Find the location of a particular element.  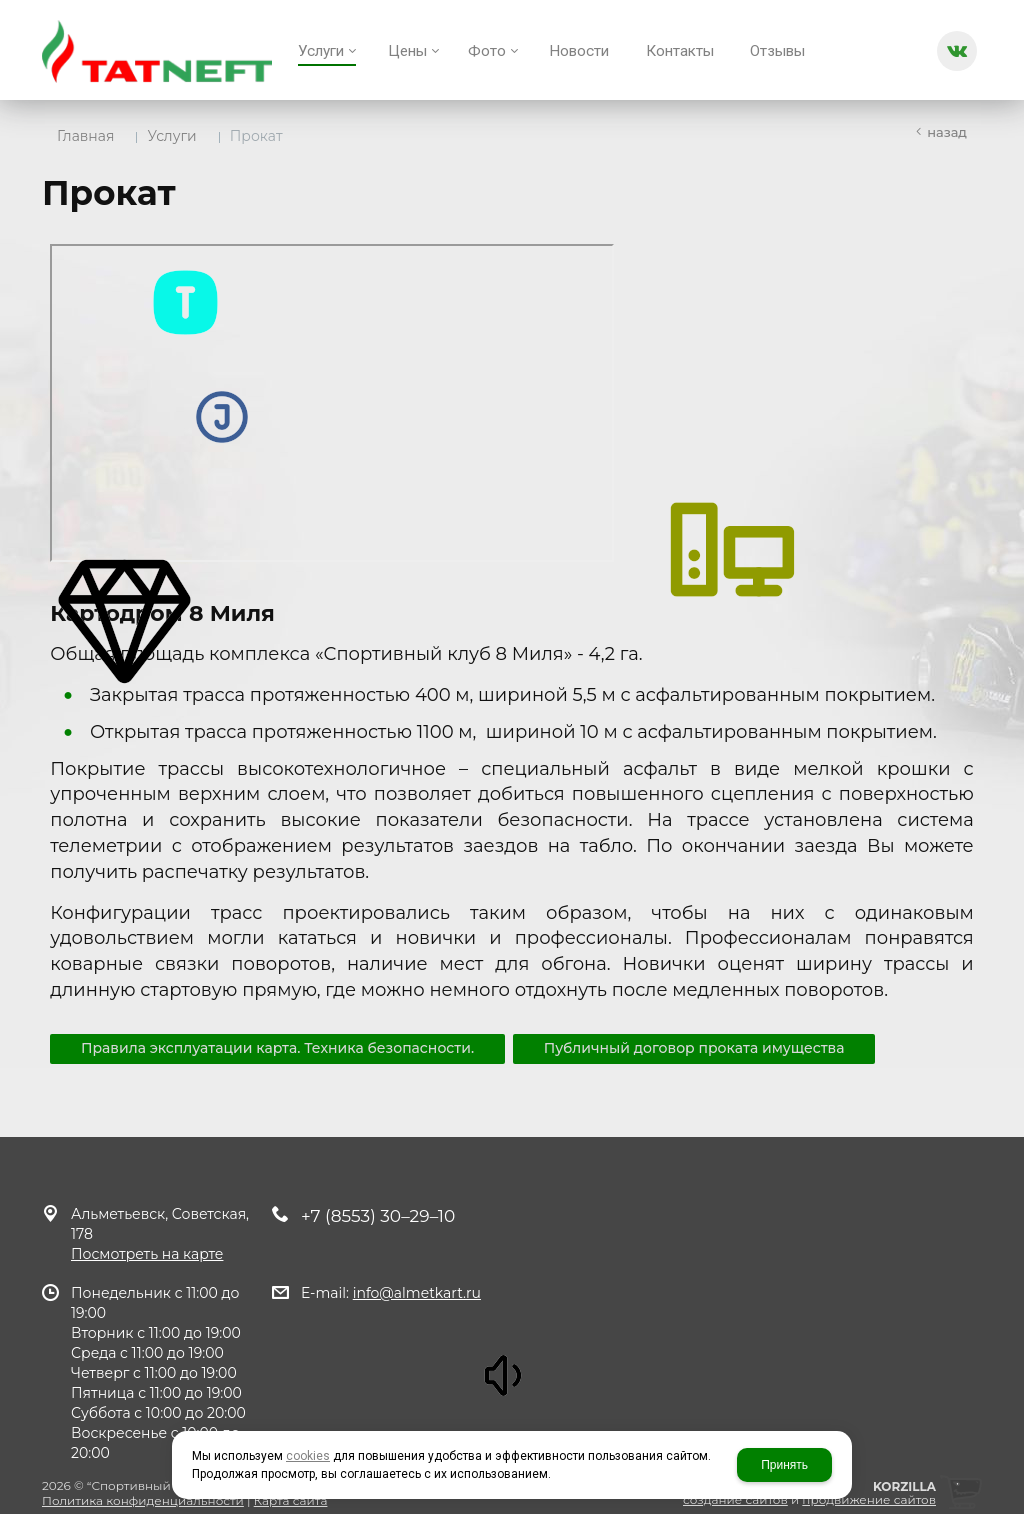

desktop computer or PC device is located at coordinates (729, 549).